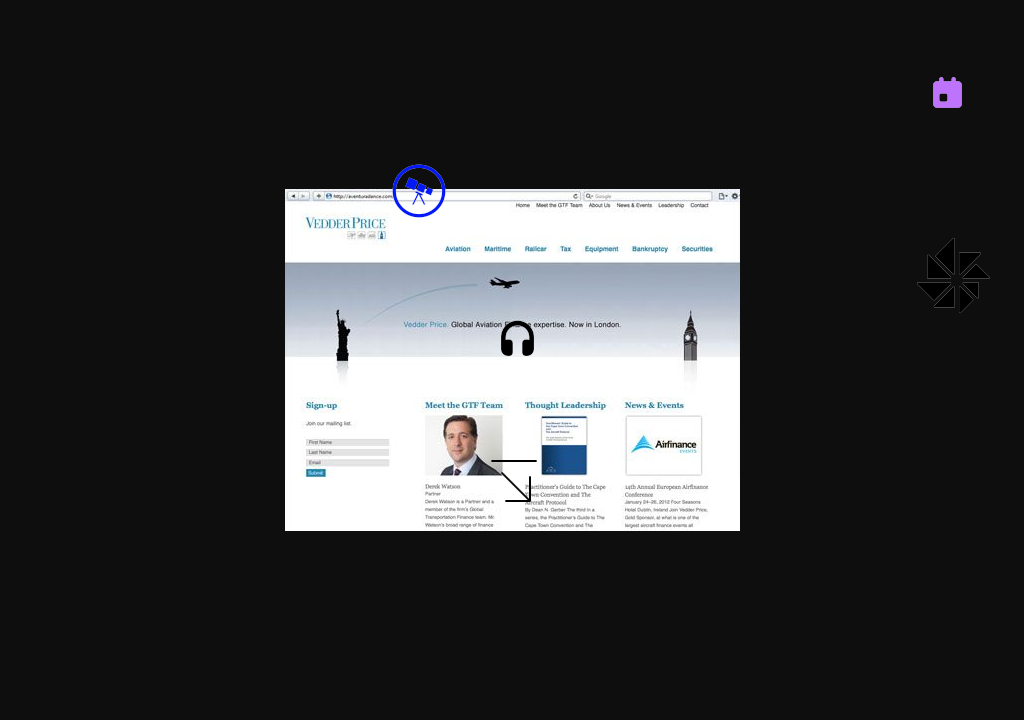 This screenshot has width=1024, height=720. What do you see at coordinates (514, 483) in the screenshot?
I see `move item to bottom-right corner` at bounding box center [514, 483].